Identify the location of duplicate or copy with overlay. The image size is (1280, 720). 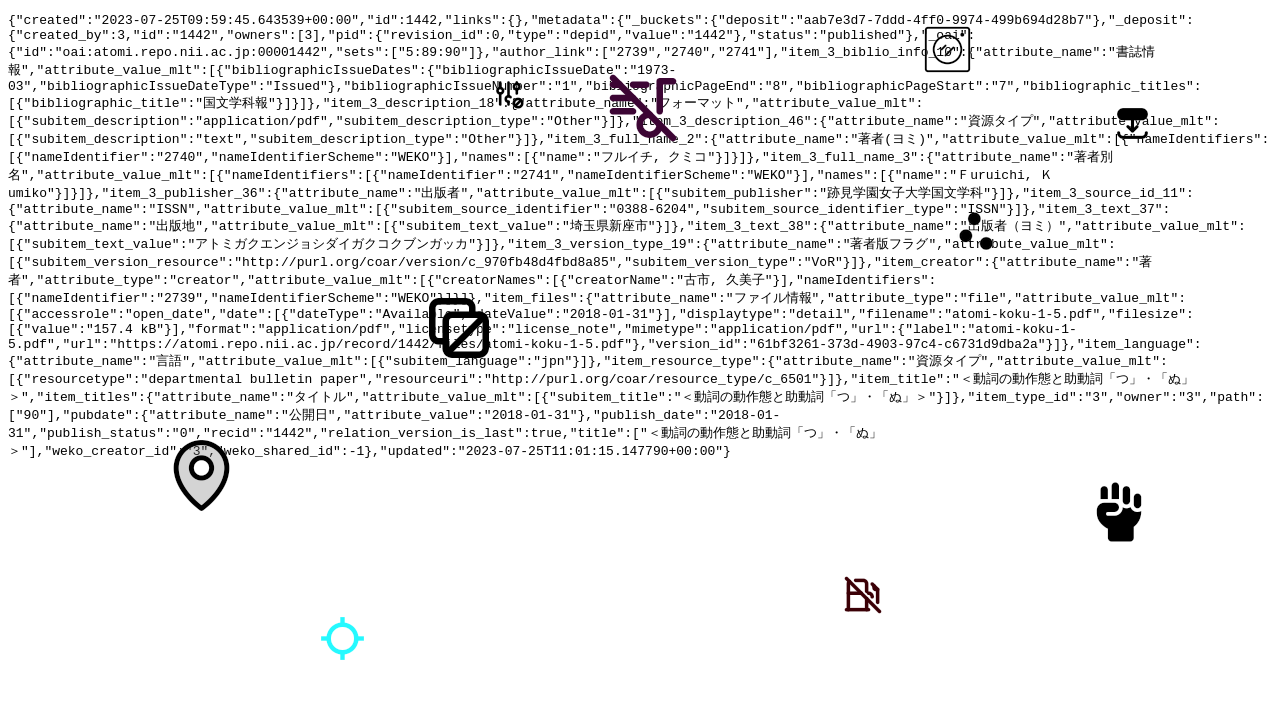
(459, 328).